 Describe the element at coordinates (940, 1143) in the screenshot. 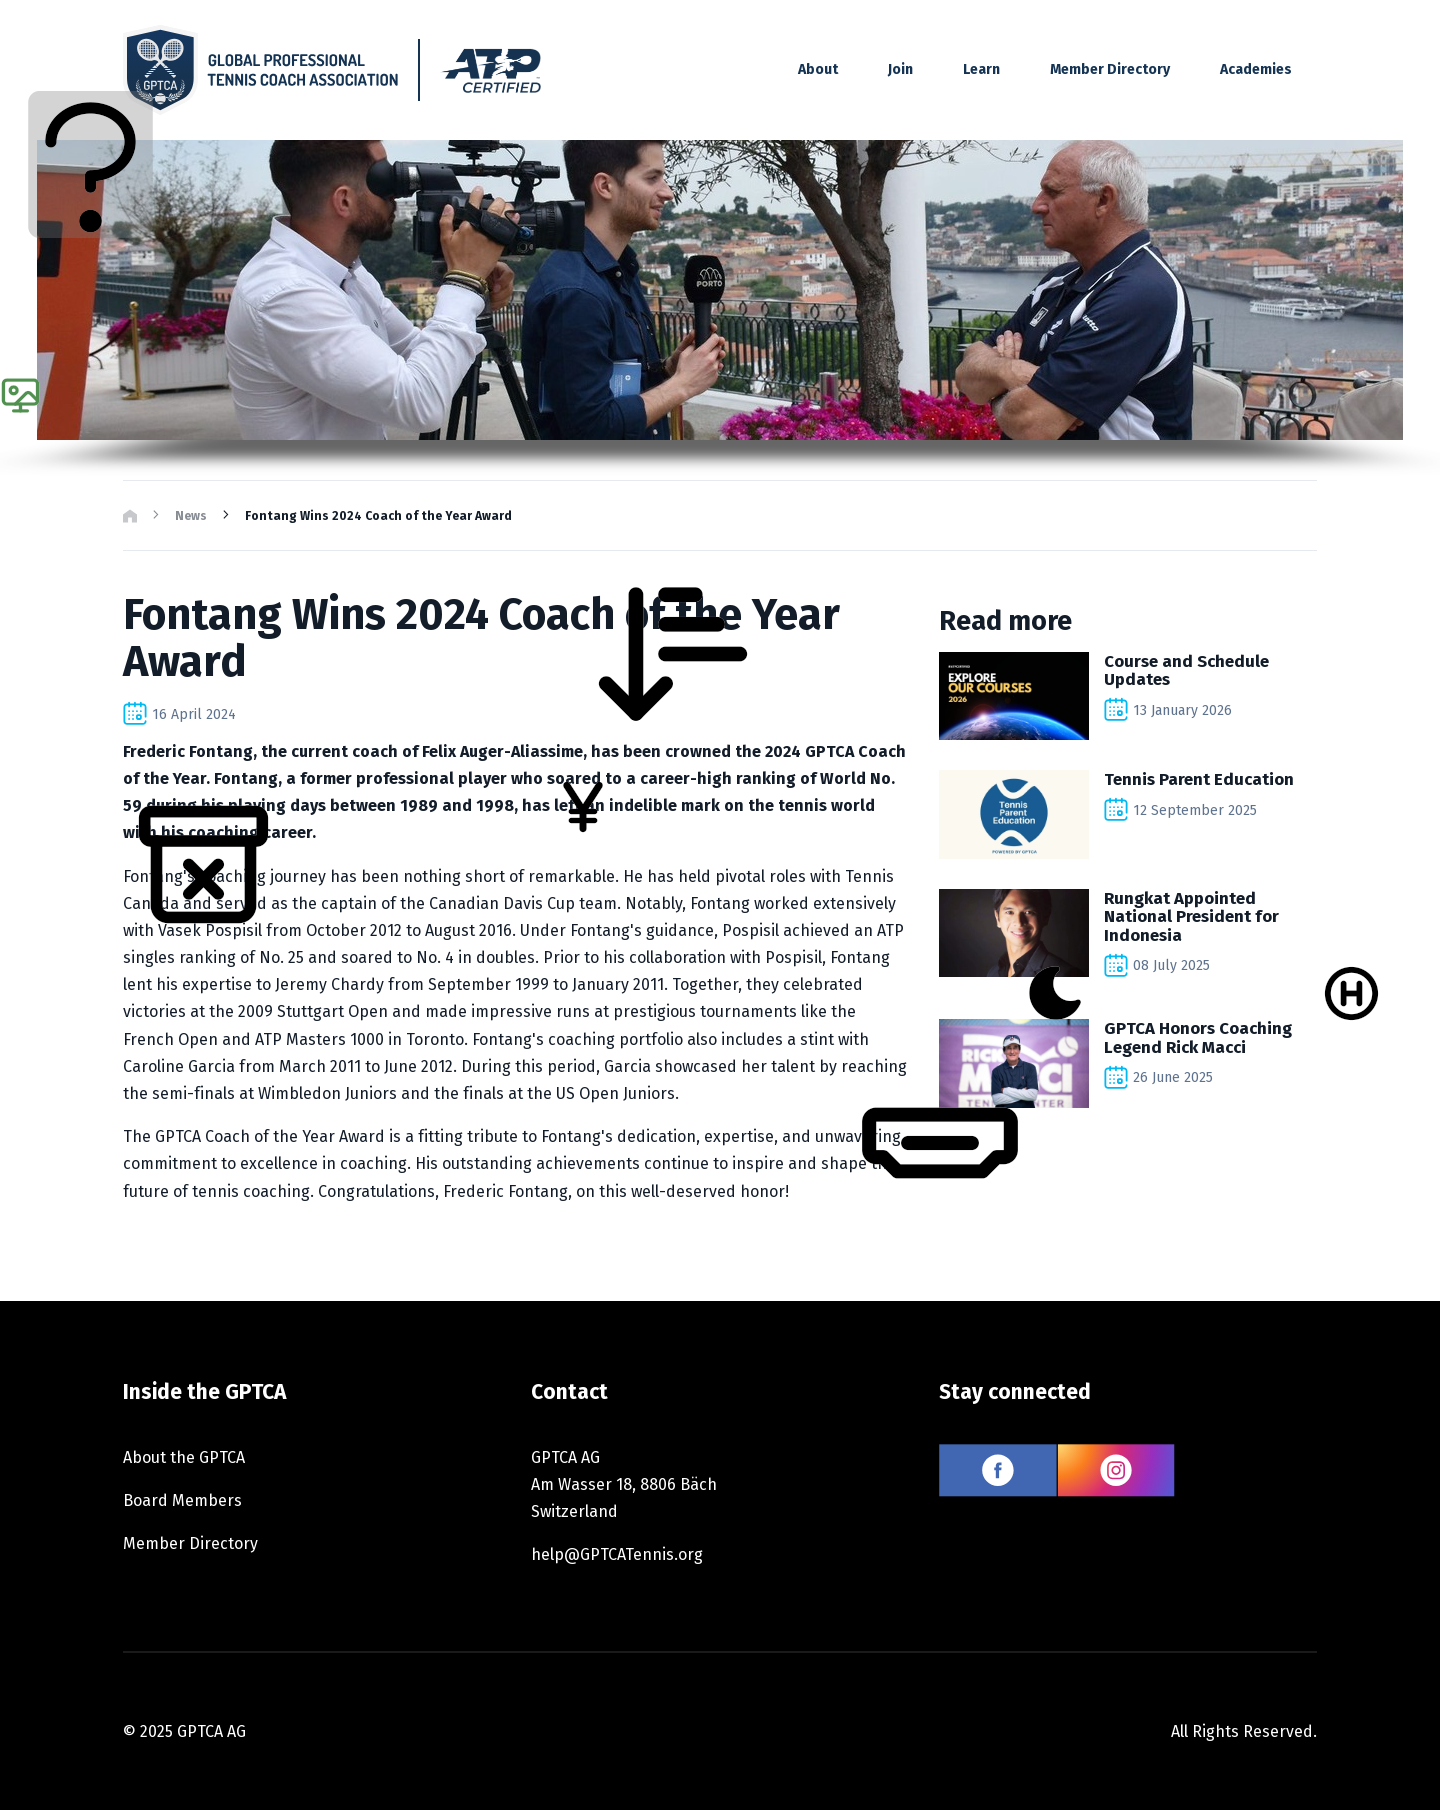

I see `hdmi port connection status` at that location.